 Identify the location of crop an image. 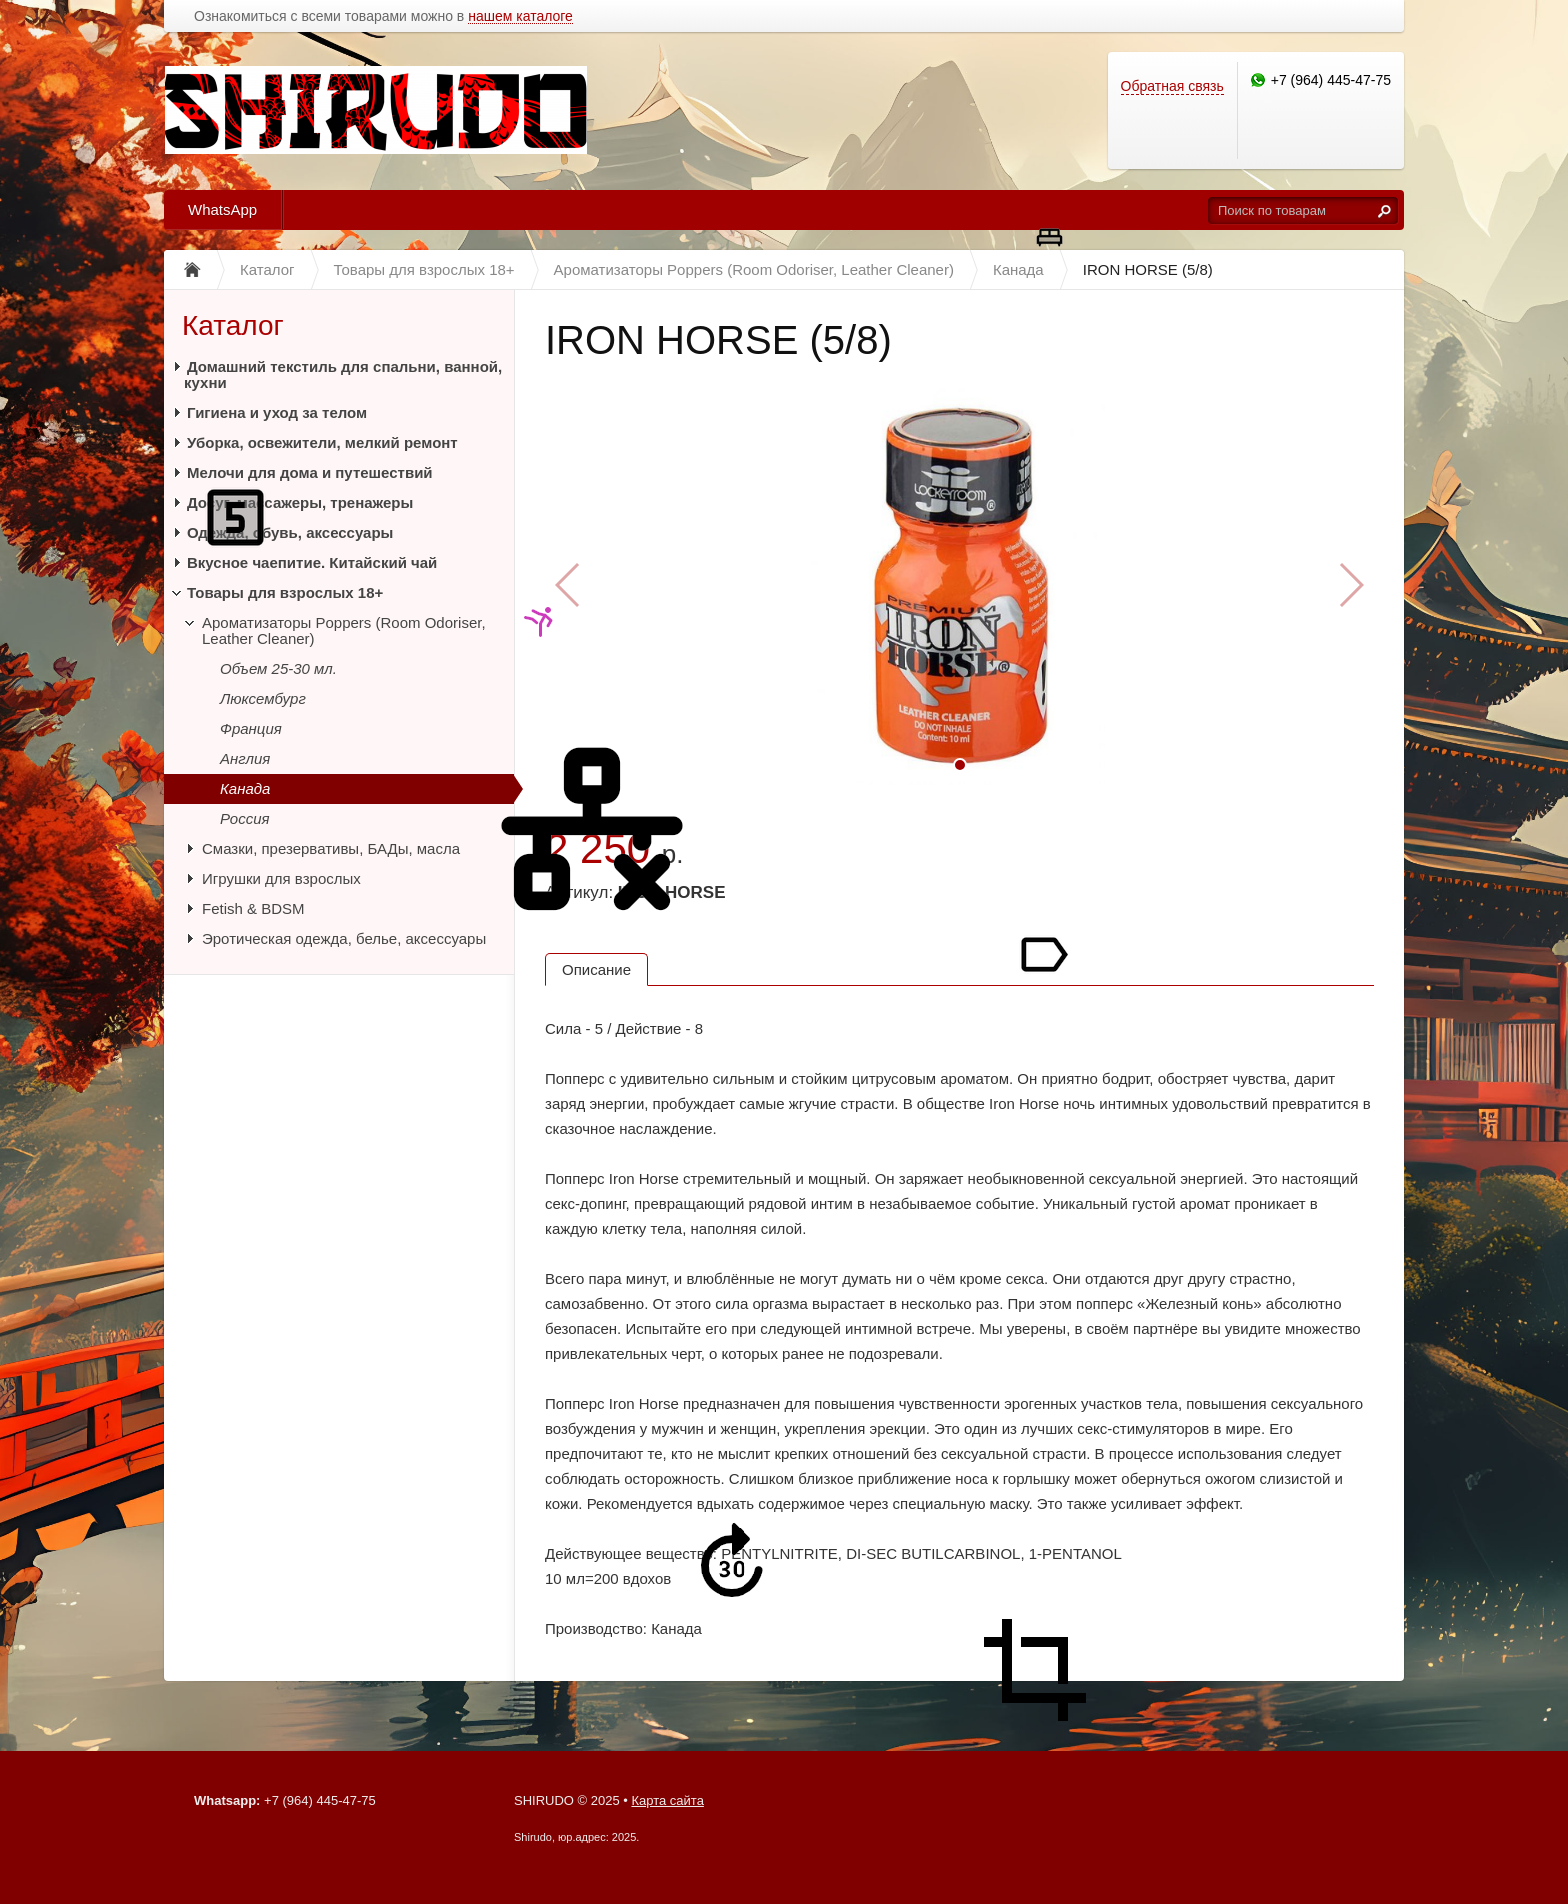
(1035, 1670).